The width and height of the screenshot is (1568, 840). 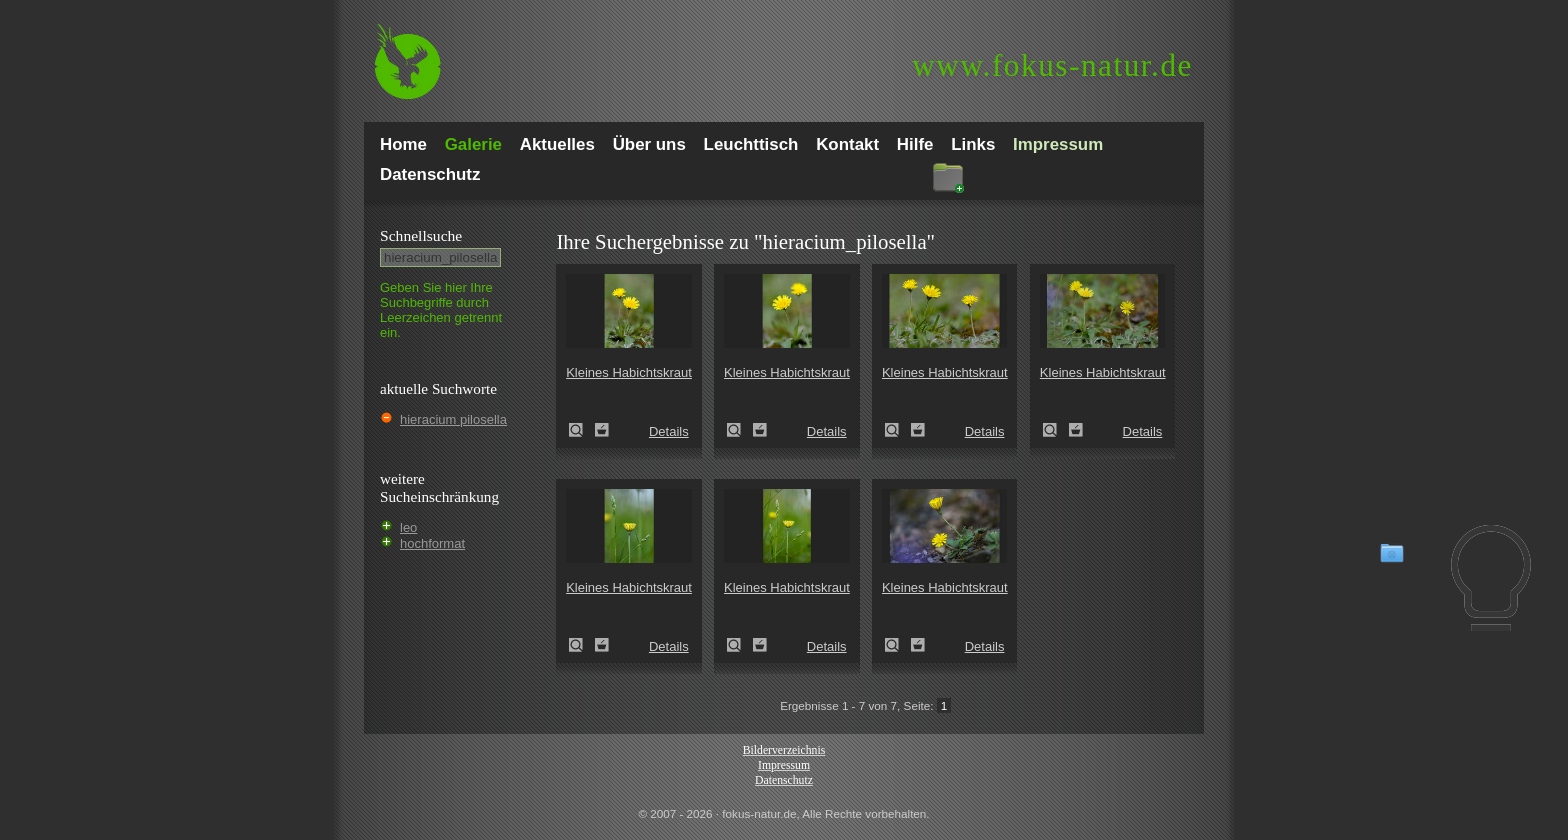 I want to click on create a new folder, so click(x=948, y=177).